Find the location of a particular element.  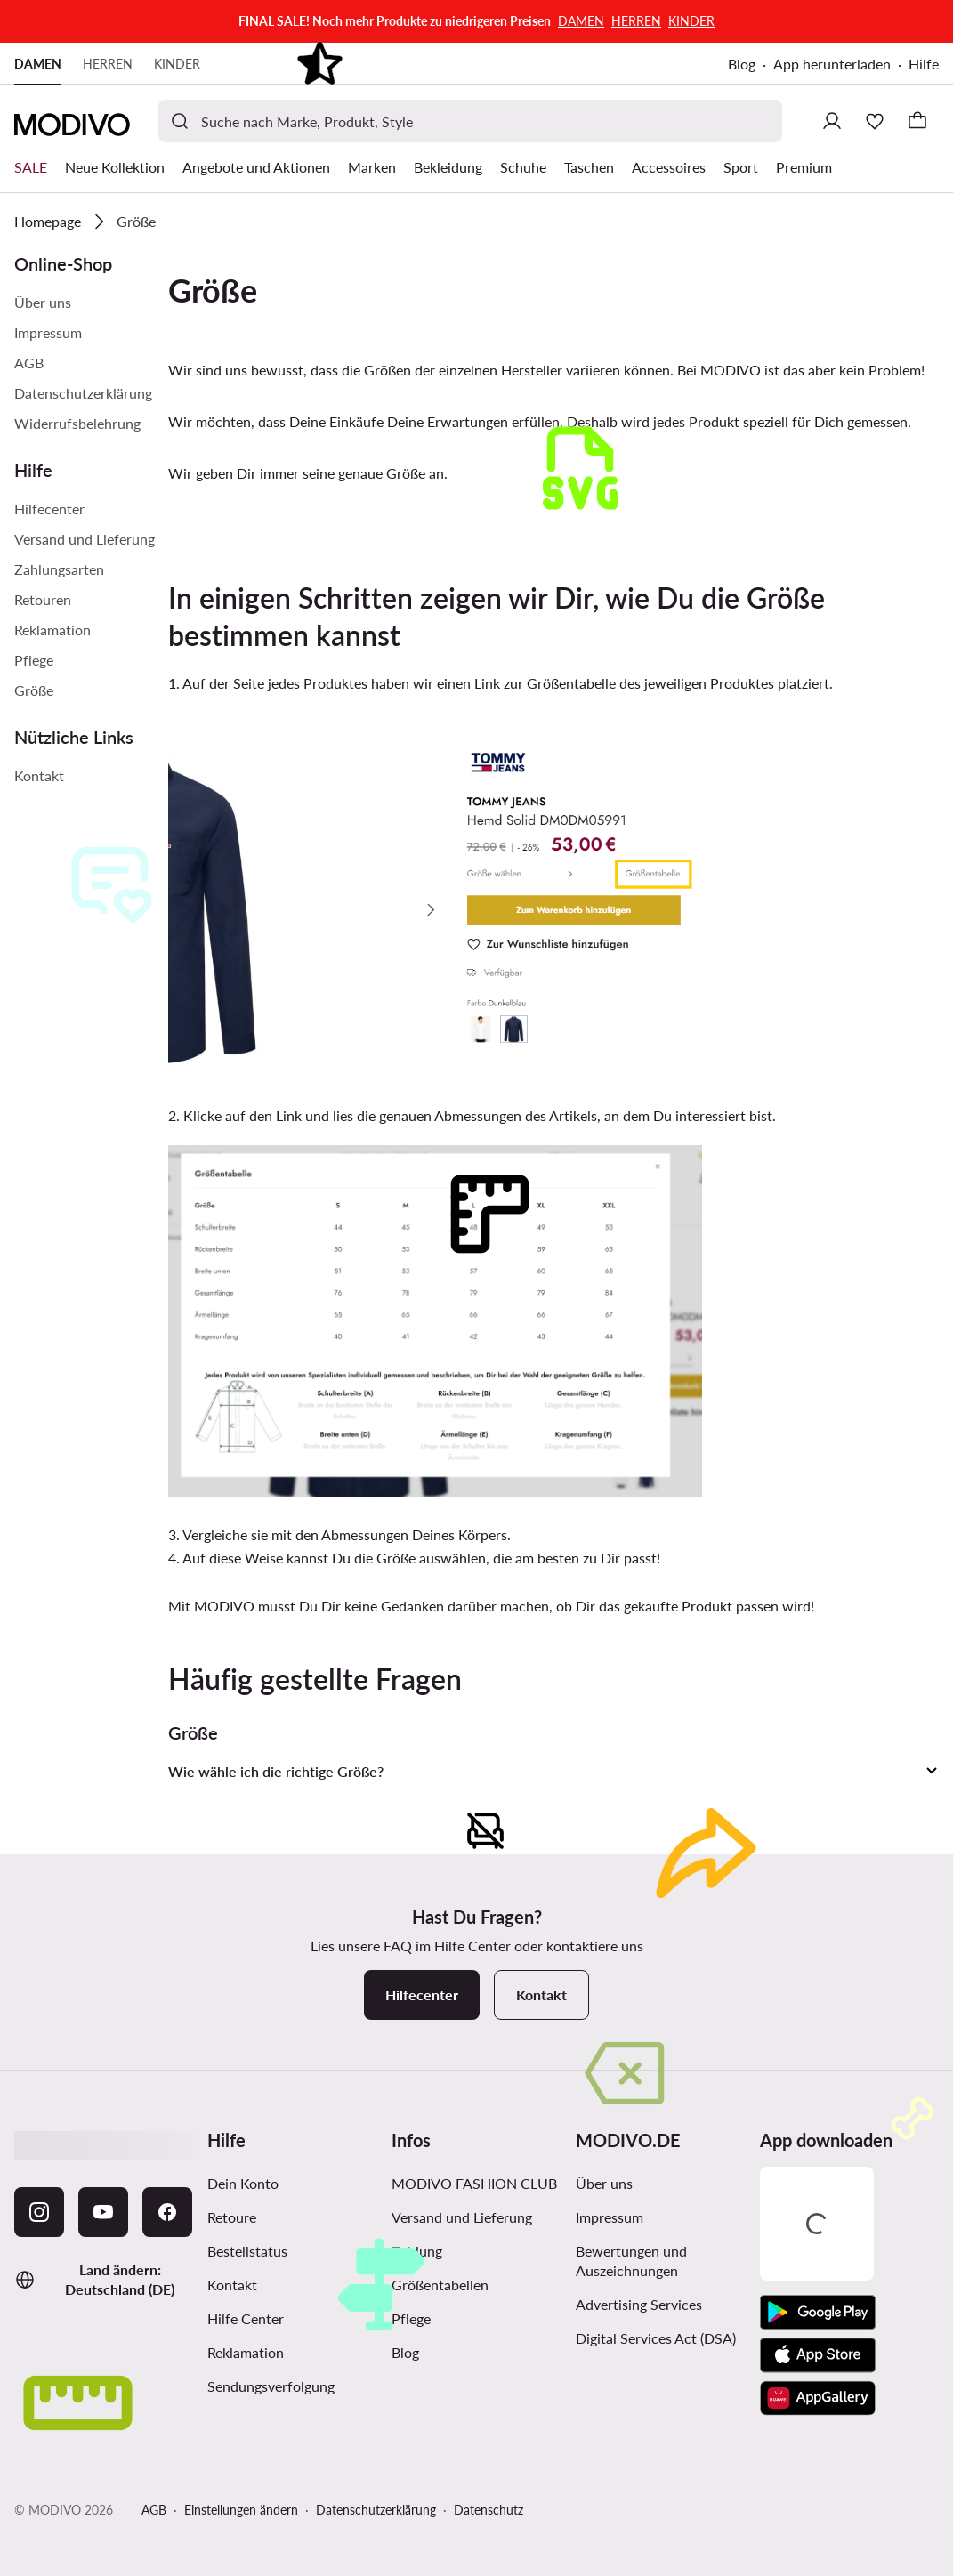

seating unavailable is located at coordinates (485, 1830).